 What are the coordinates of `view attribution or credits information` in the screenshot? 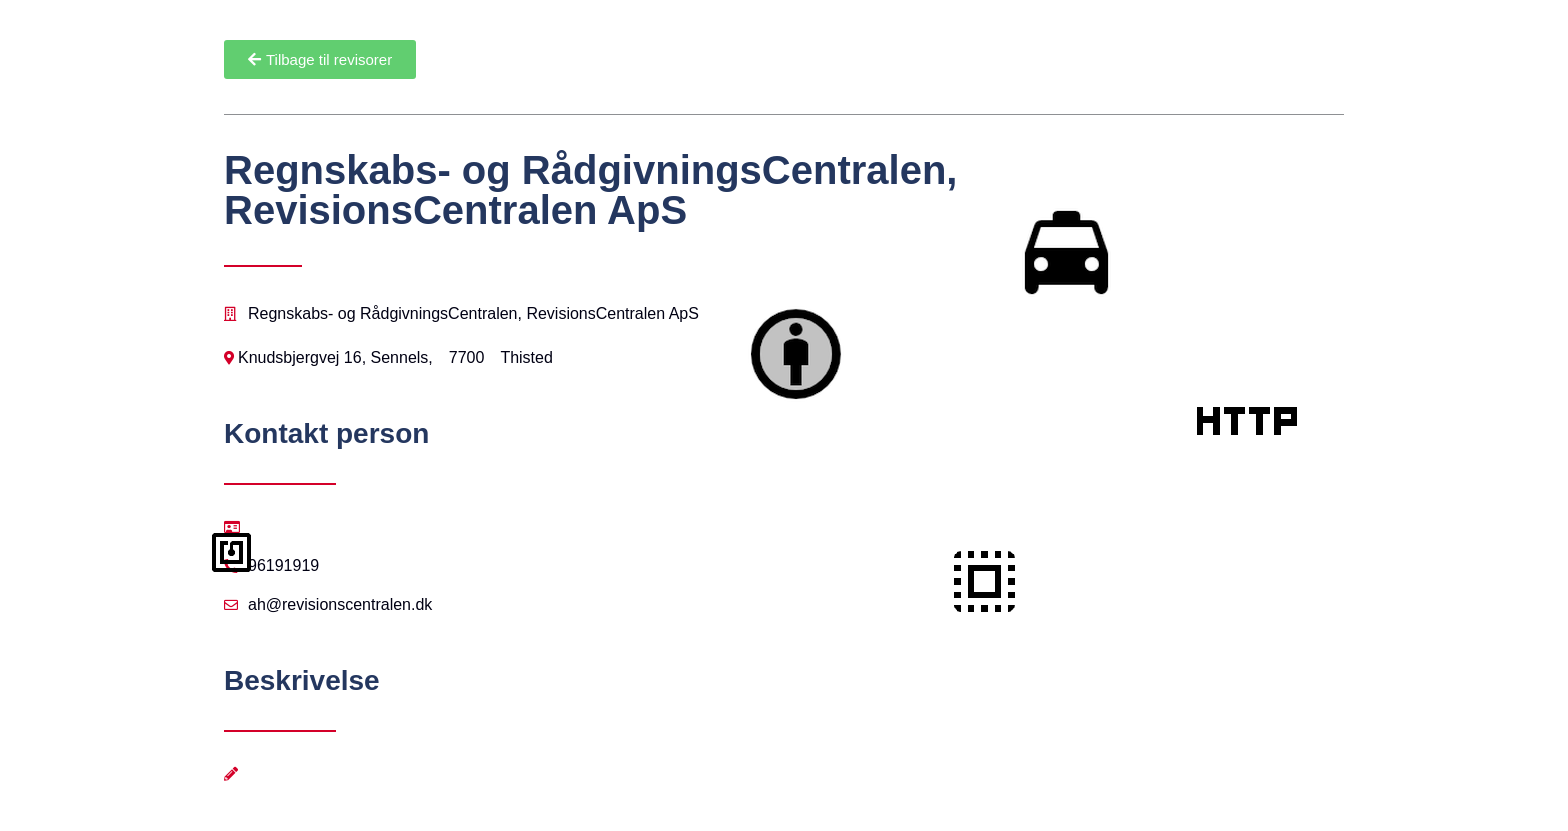 It's located at (796, 354).